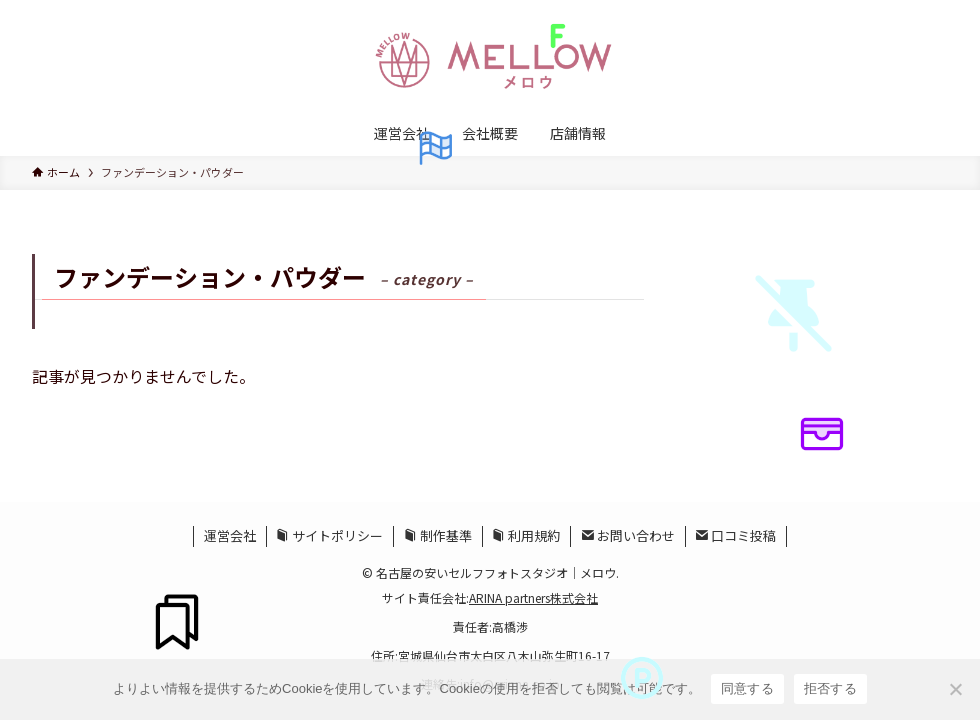 The width and height of the screenshot is (980, 720). I want to click on indicates a Facebook shortcut or link, so click(558, 36).